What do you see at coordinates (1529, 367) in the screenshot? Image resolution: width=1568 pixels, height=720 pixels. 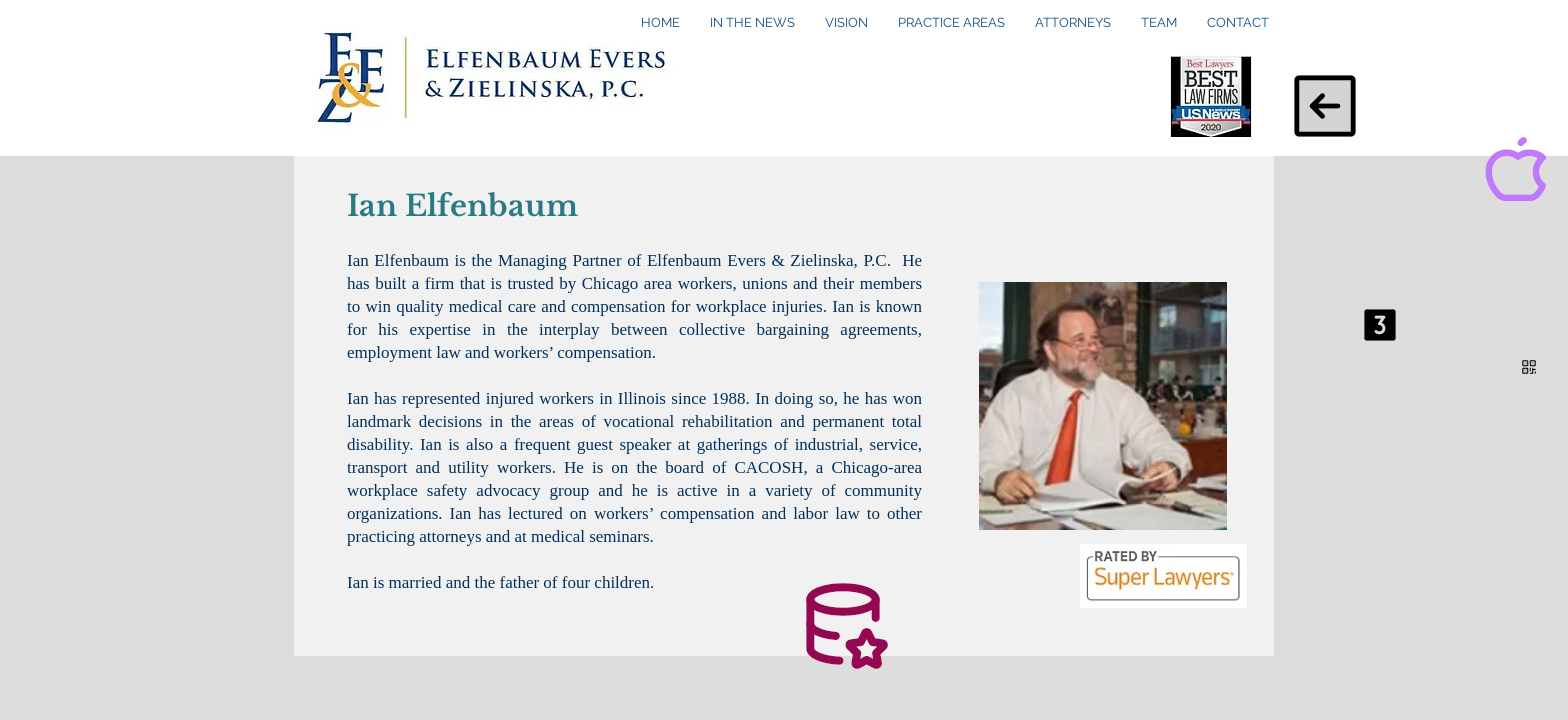 I see `scan or generate a qr code` at bounding box center [1529, 367].